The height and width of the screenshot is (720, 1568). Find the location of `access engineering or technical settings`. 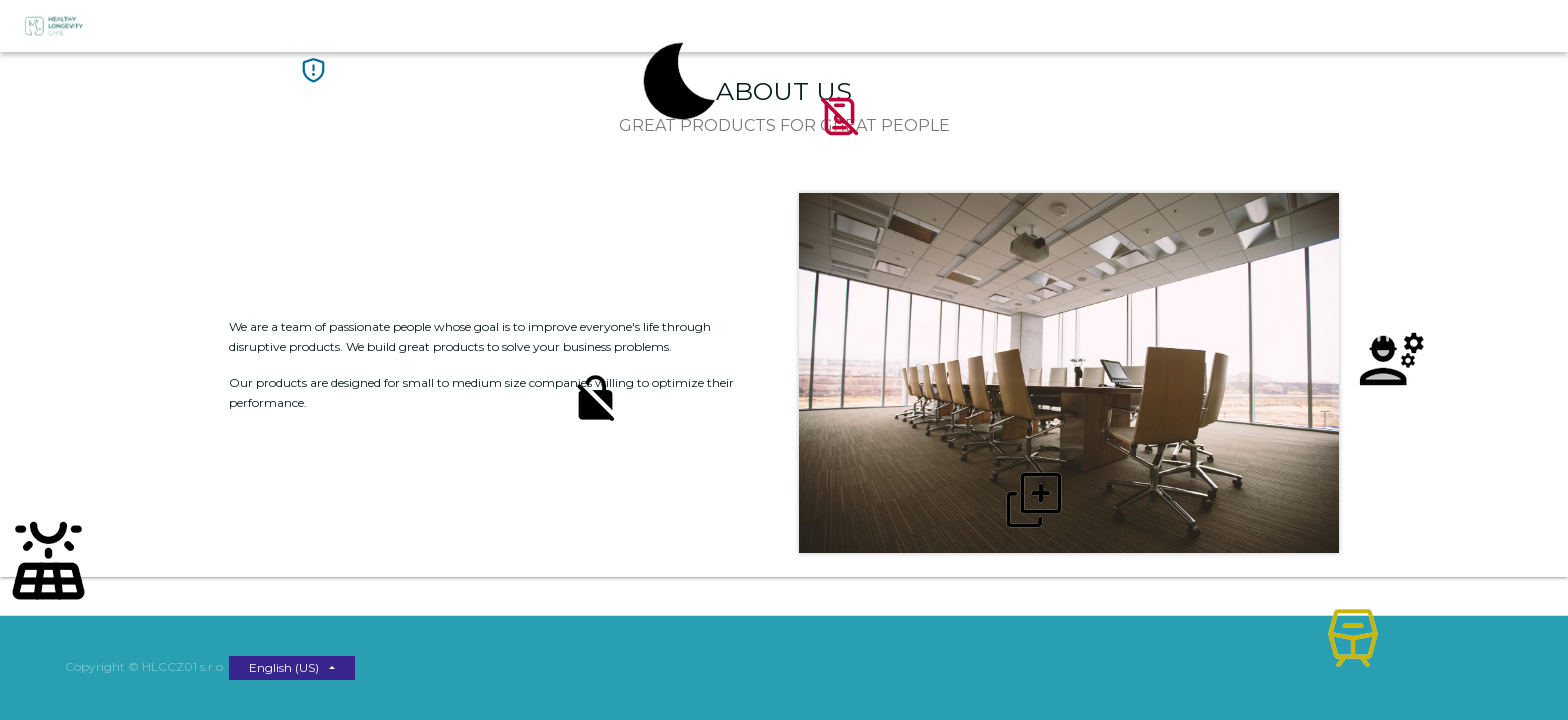

access engineering or technical settings is located at coordinates (1392, 359).